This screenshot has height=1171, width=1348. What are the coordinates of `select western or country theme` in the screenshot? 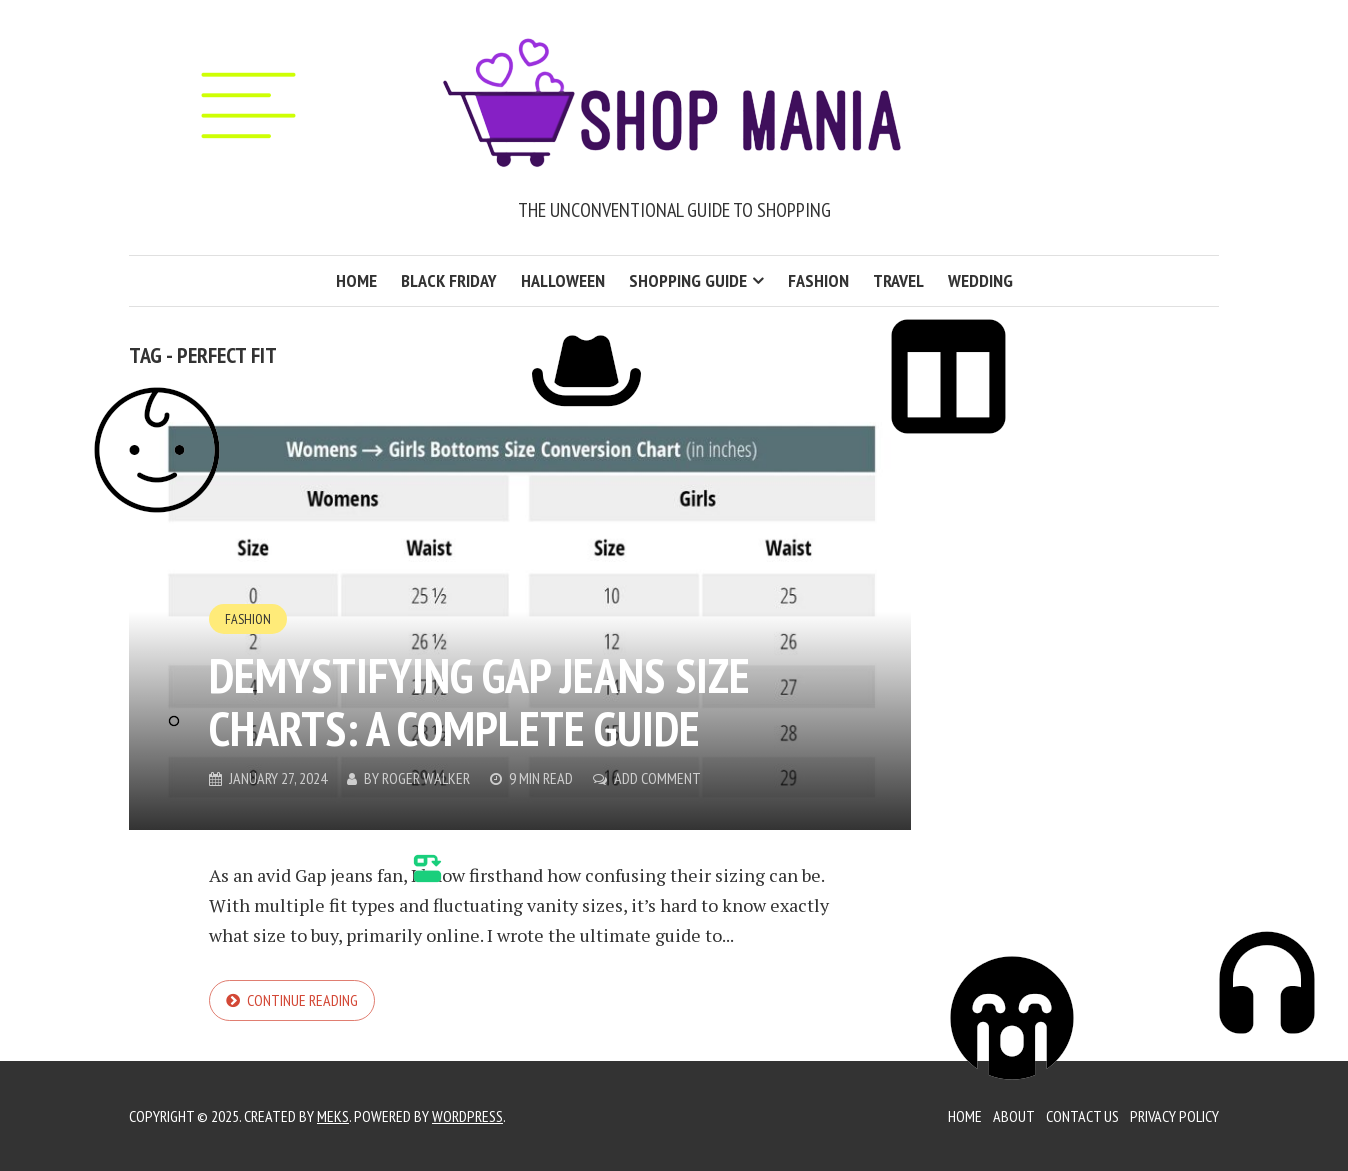 It's located at (586, 373).